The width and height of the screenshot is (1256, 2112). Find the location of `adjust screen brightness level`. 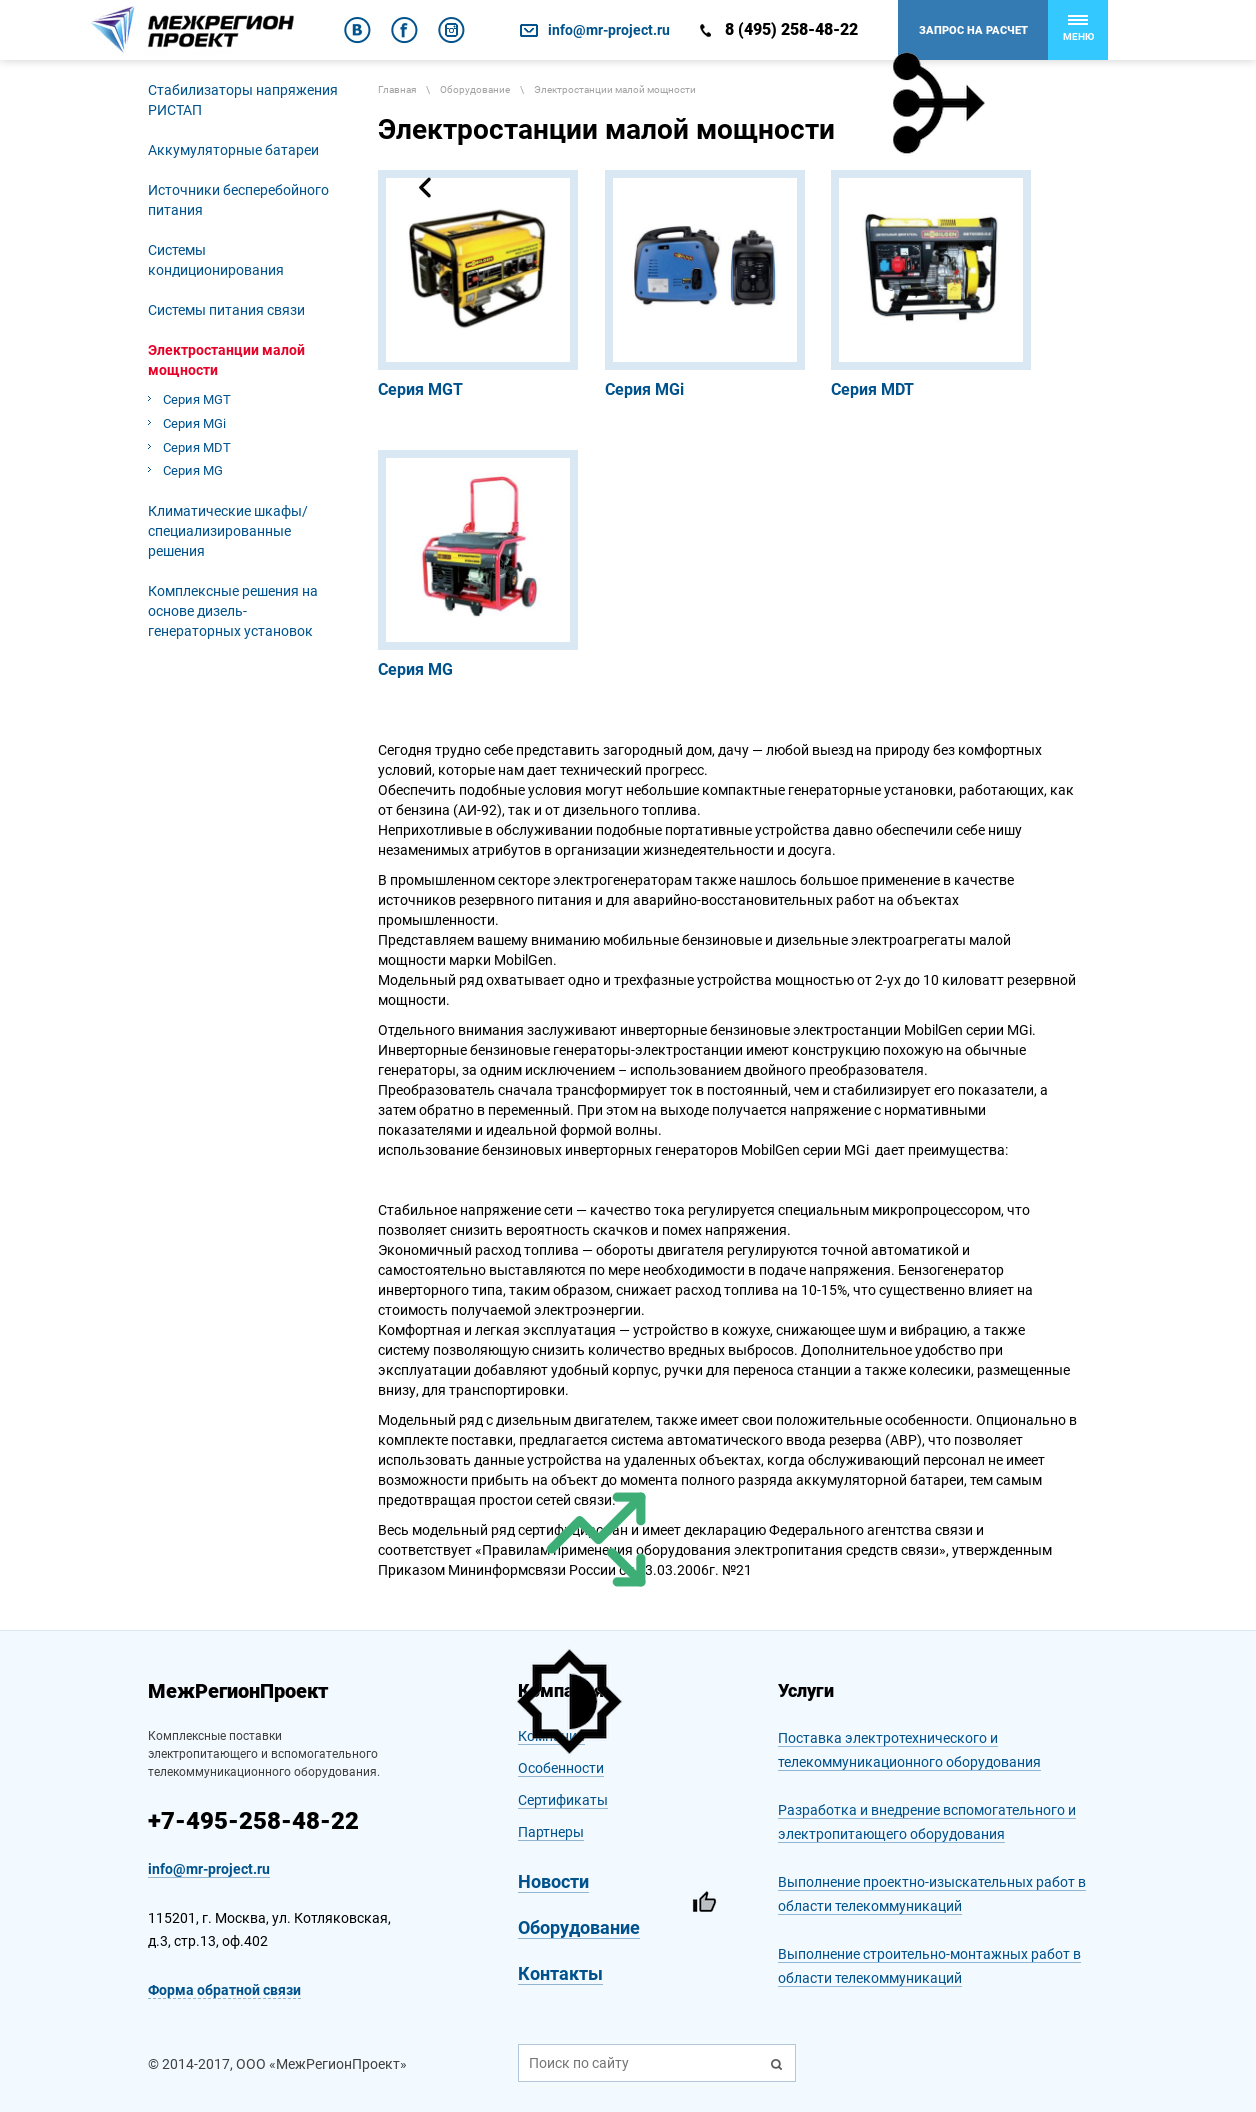

adjust screen brightness level is located at coordinates (569, 1701).